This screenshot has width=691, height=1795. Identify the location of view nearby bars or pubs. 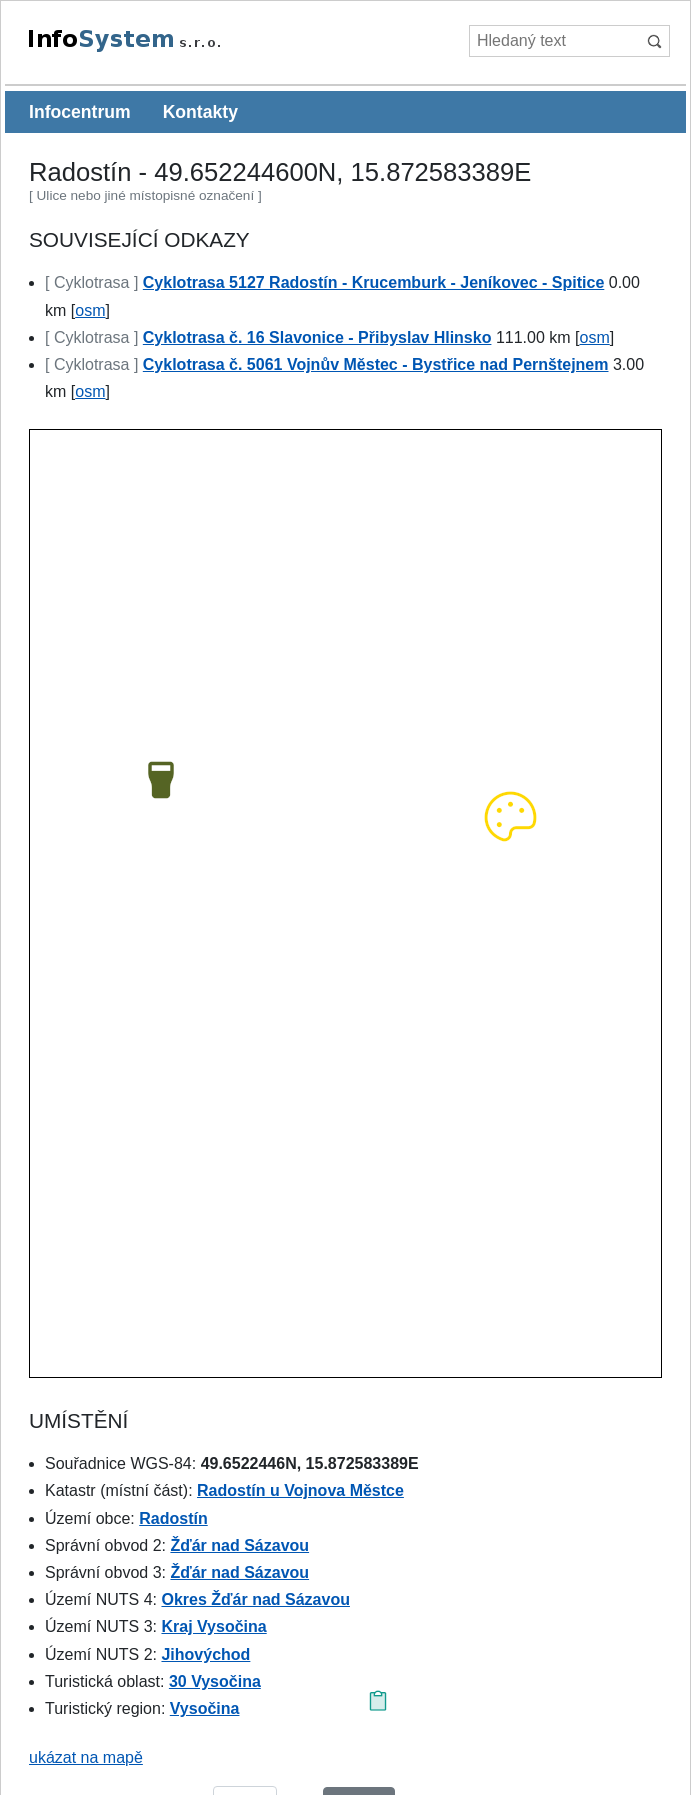
(161, 780).